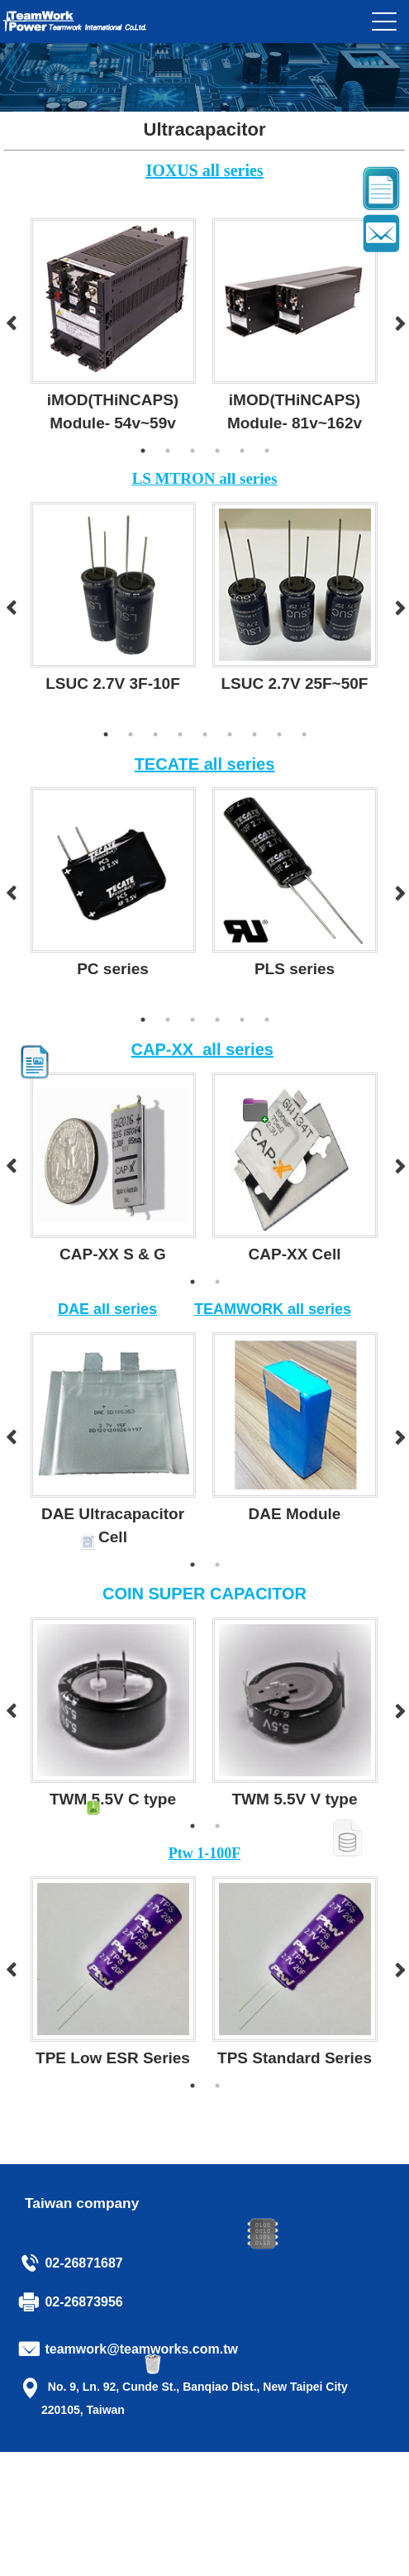 This screenshot has width=409, height=2576. What do you see at coordinates (88, 1541) in the screenshot?
I see `a font file type indicator` at bounding box center [88, 1541].